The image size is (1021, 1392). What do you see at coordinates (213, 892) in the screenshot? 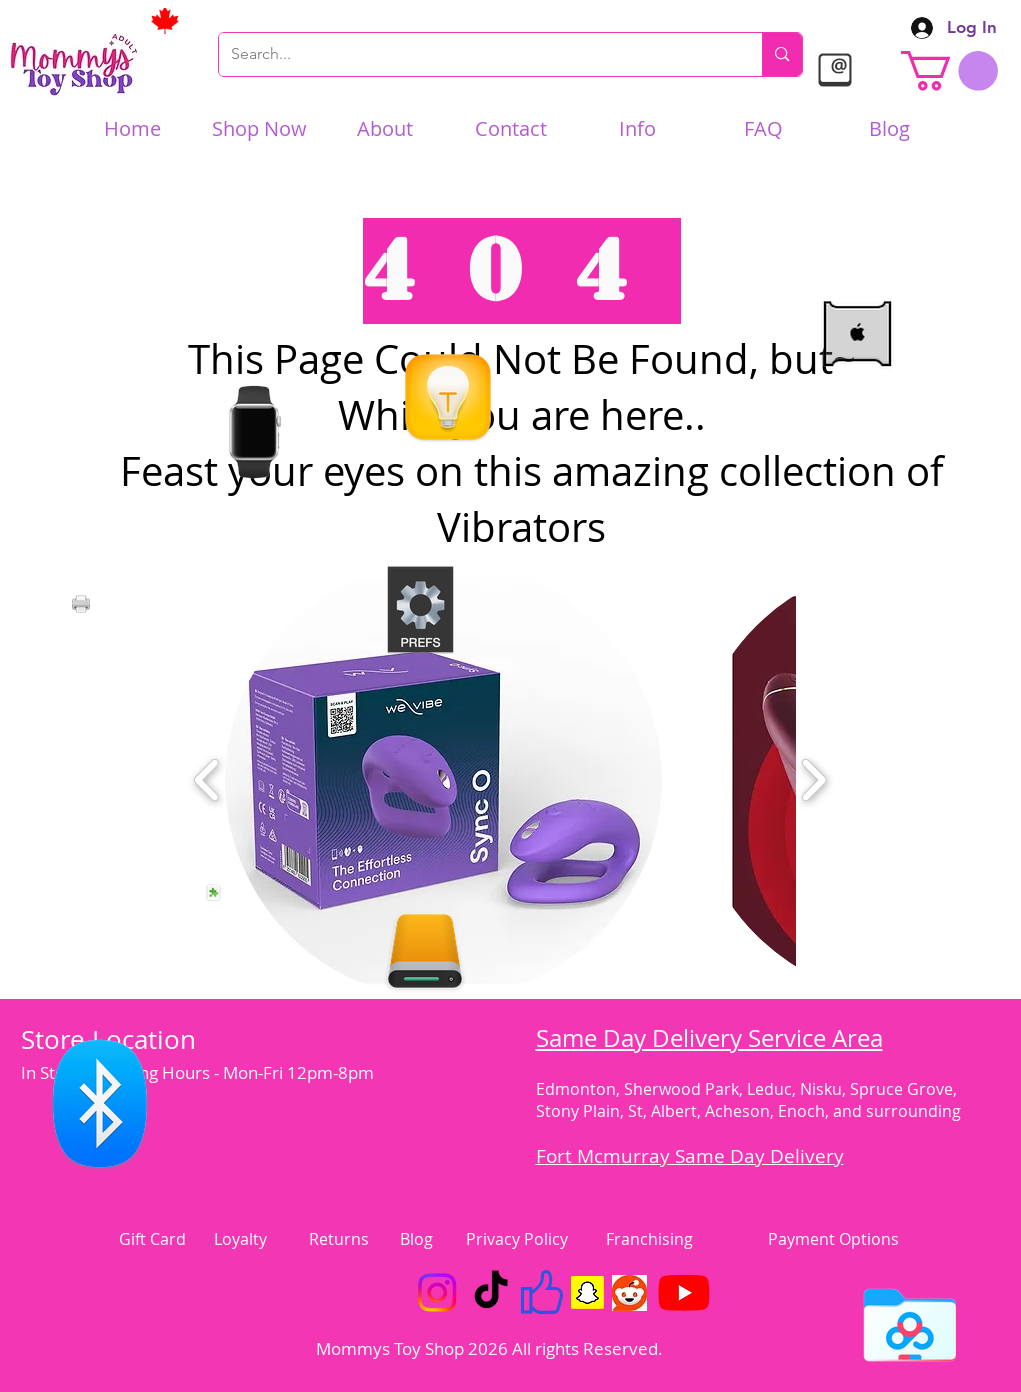
I see `an add-on or plugin file type` at bounding box center [213, 892].